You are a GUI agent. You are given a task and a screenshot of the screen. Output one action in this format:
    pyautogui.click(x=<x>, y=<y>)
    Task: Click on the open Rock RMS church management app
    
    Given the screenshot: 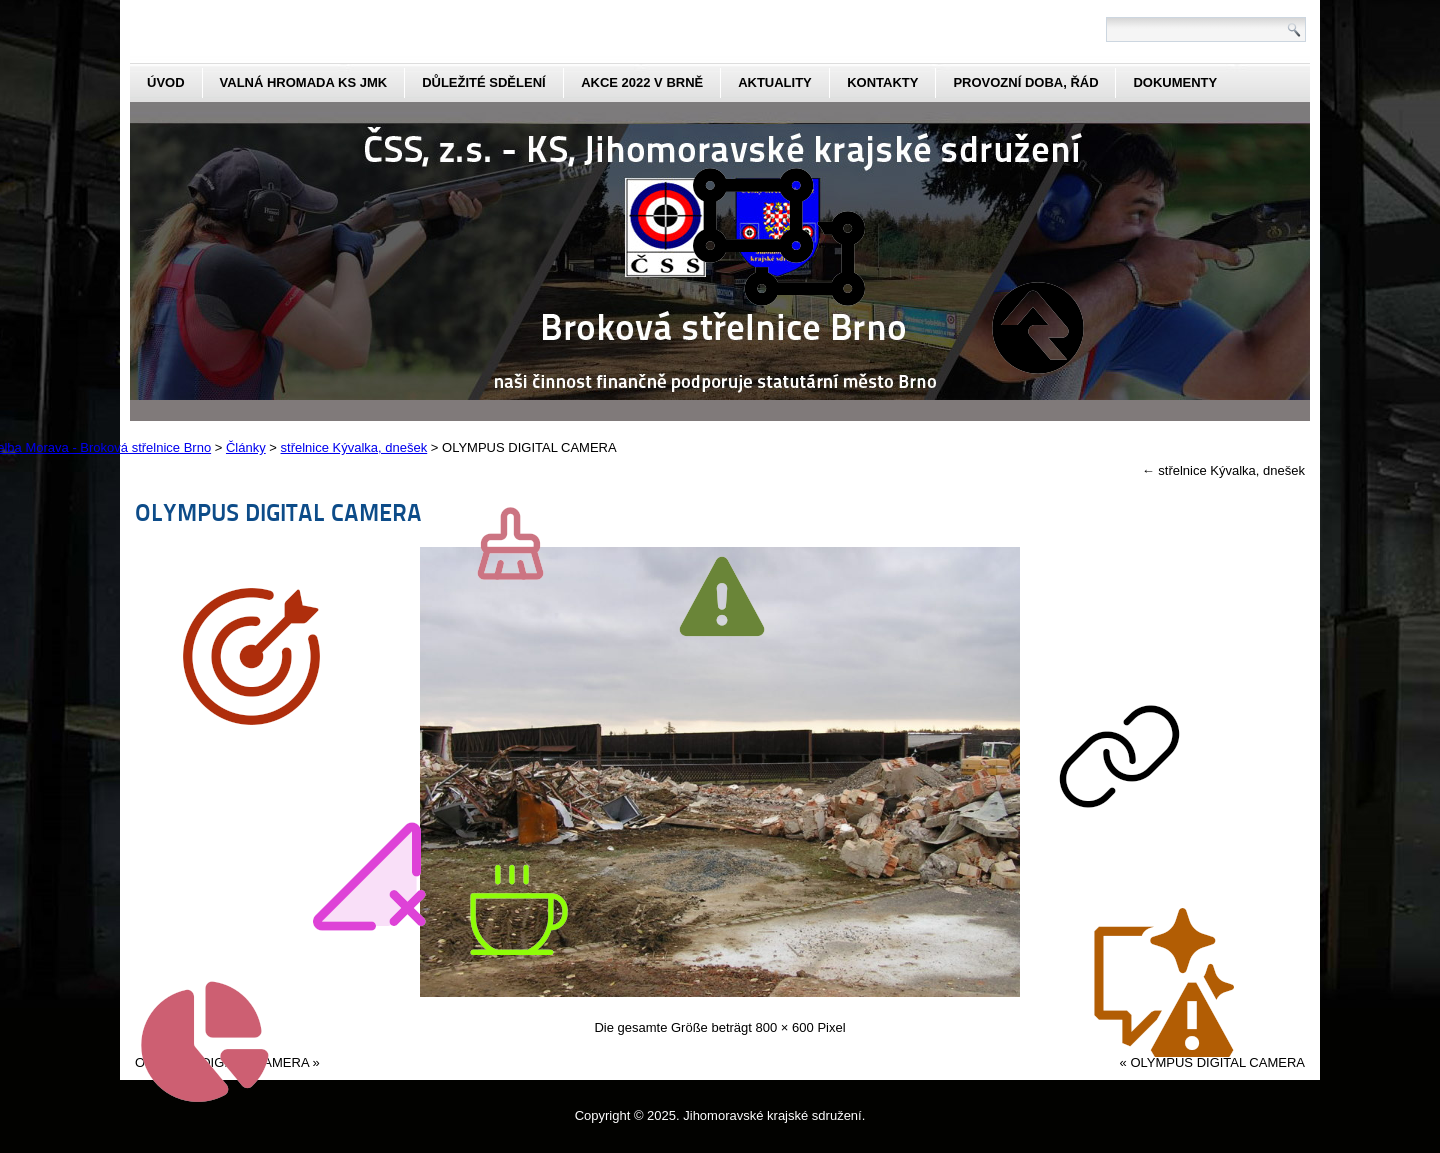 What is the action you would take?
    pyautogui.click(x=1038, y=328)
    